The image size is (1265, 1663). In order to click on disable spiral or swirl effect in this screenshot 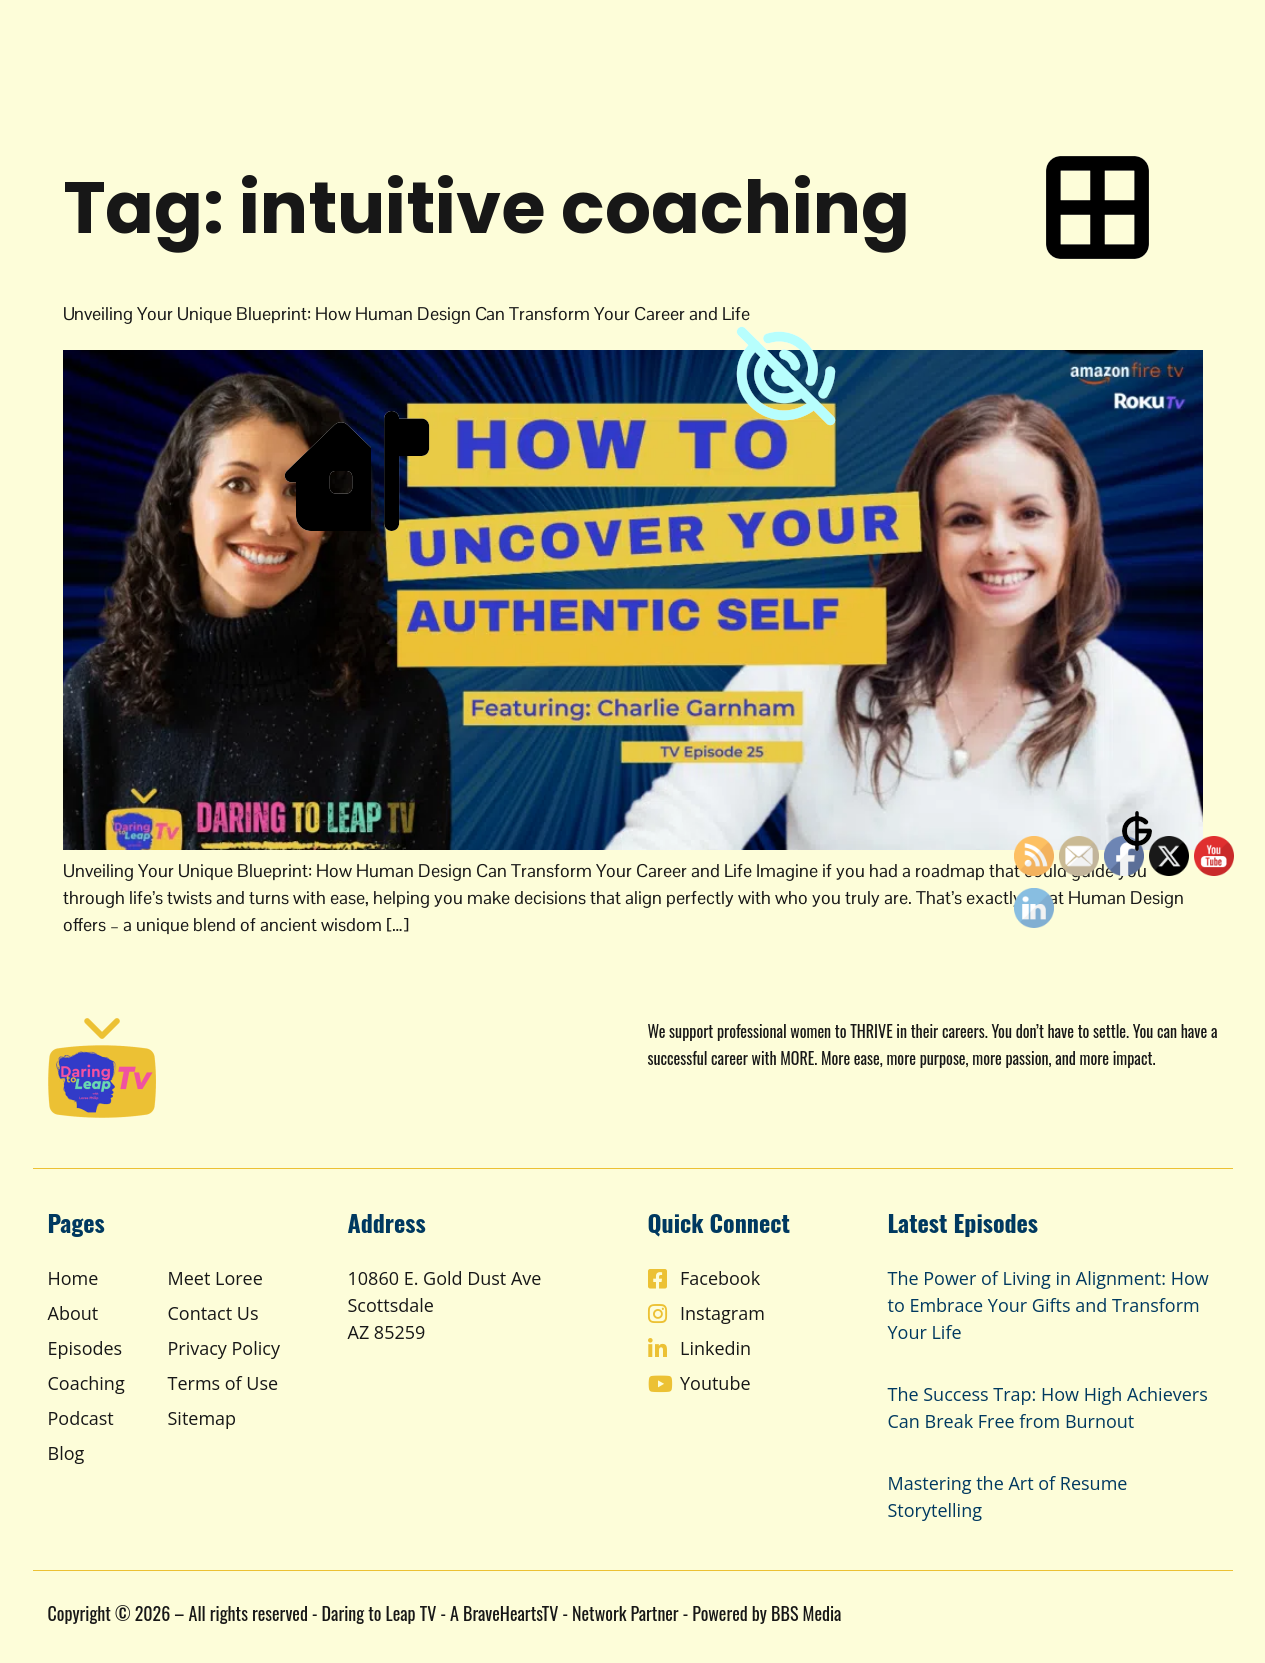, I will do `click(786, 376)`.